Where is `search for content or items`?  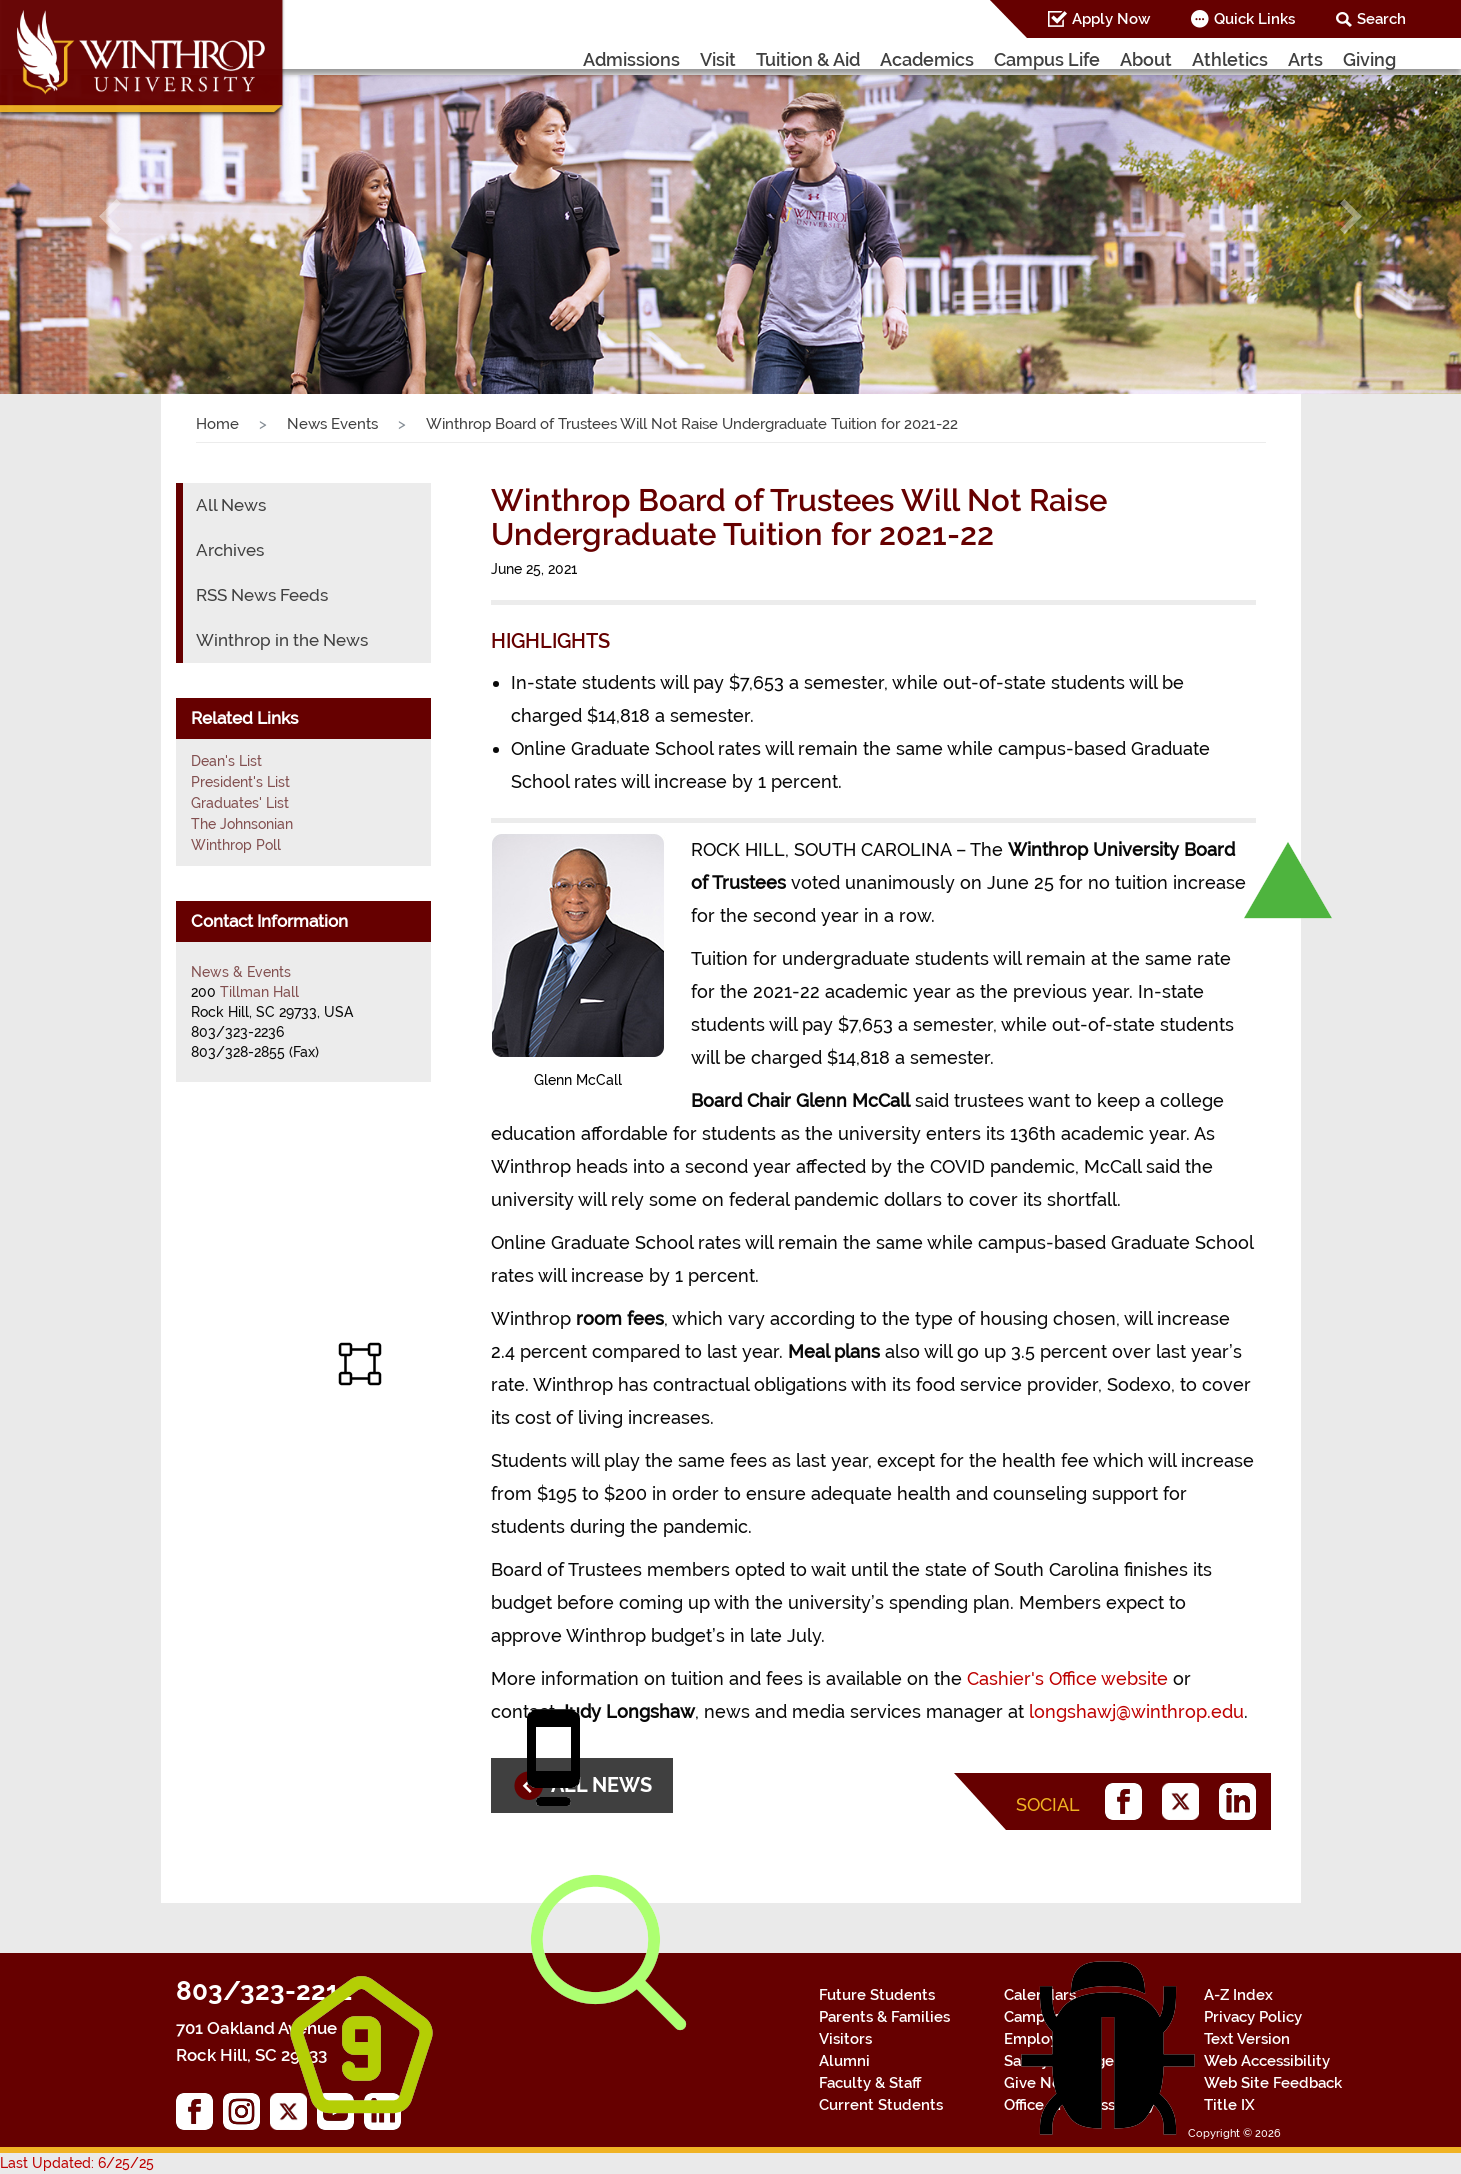 search for content or items is located at coordinates (608, 1952).